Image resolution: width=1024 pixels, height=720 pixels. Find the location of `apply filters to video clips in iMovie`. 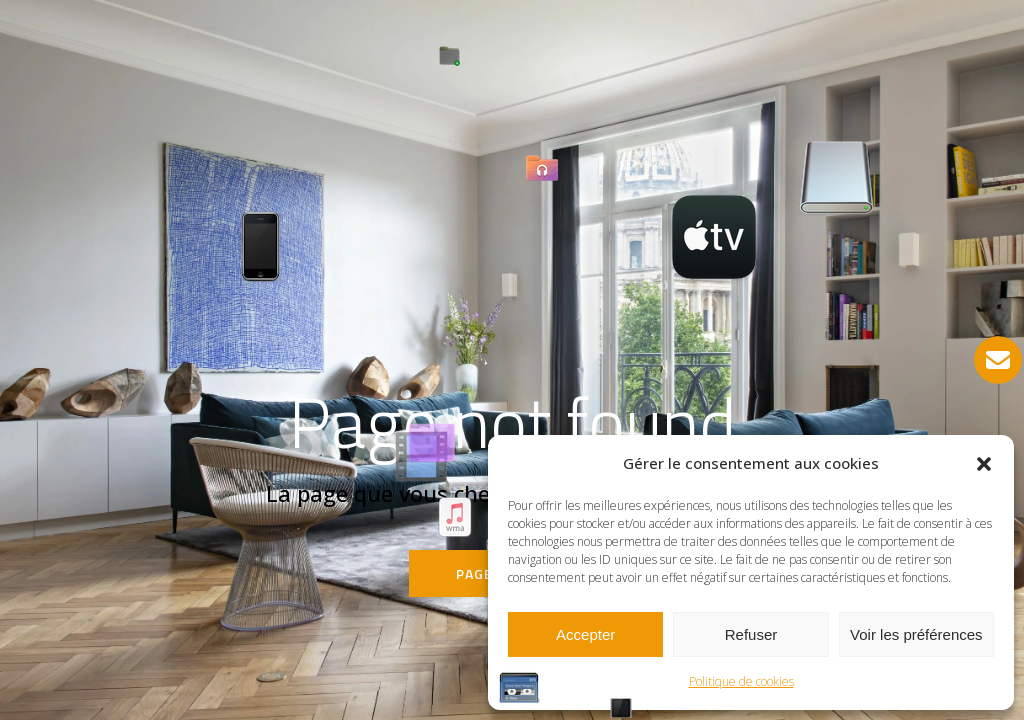

apply filters to video clips in iMovie is located at coordinates (425, 453).